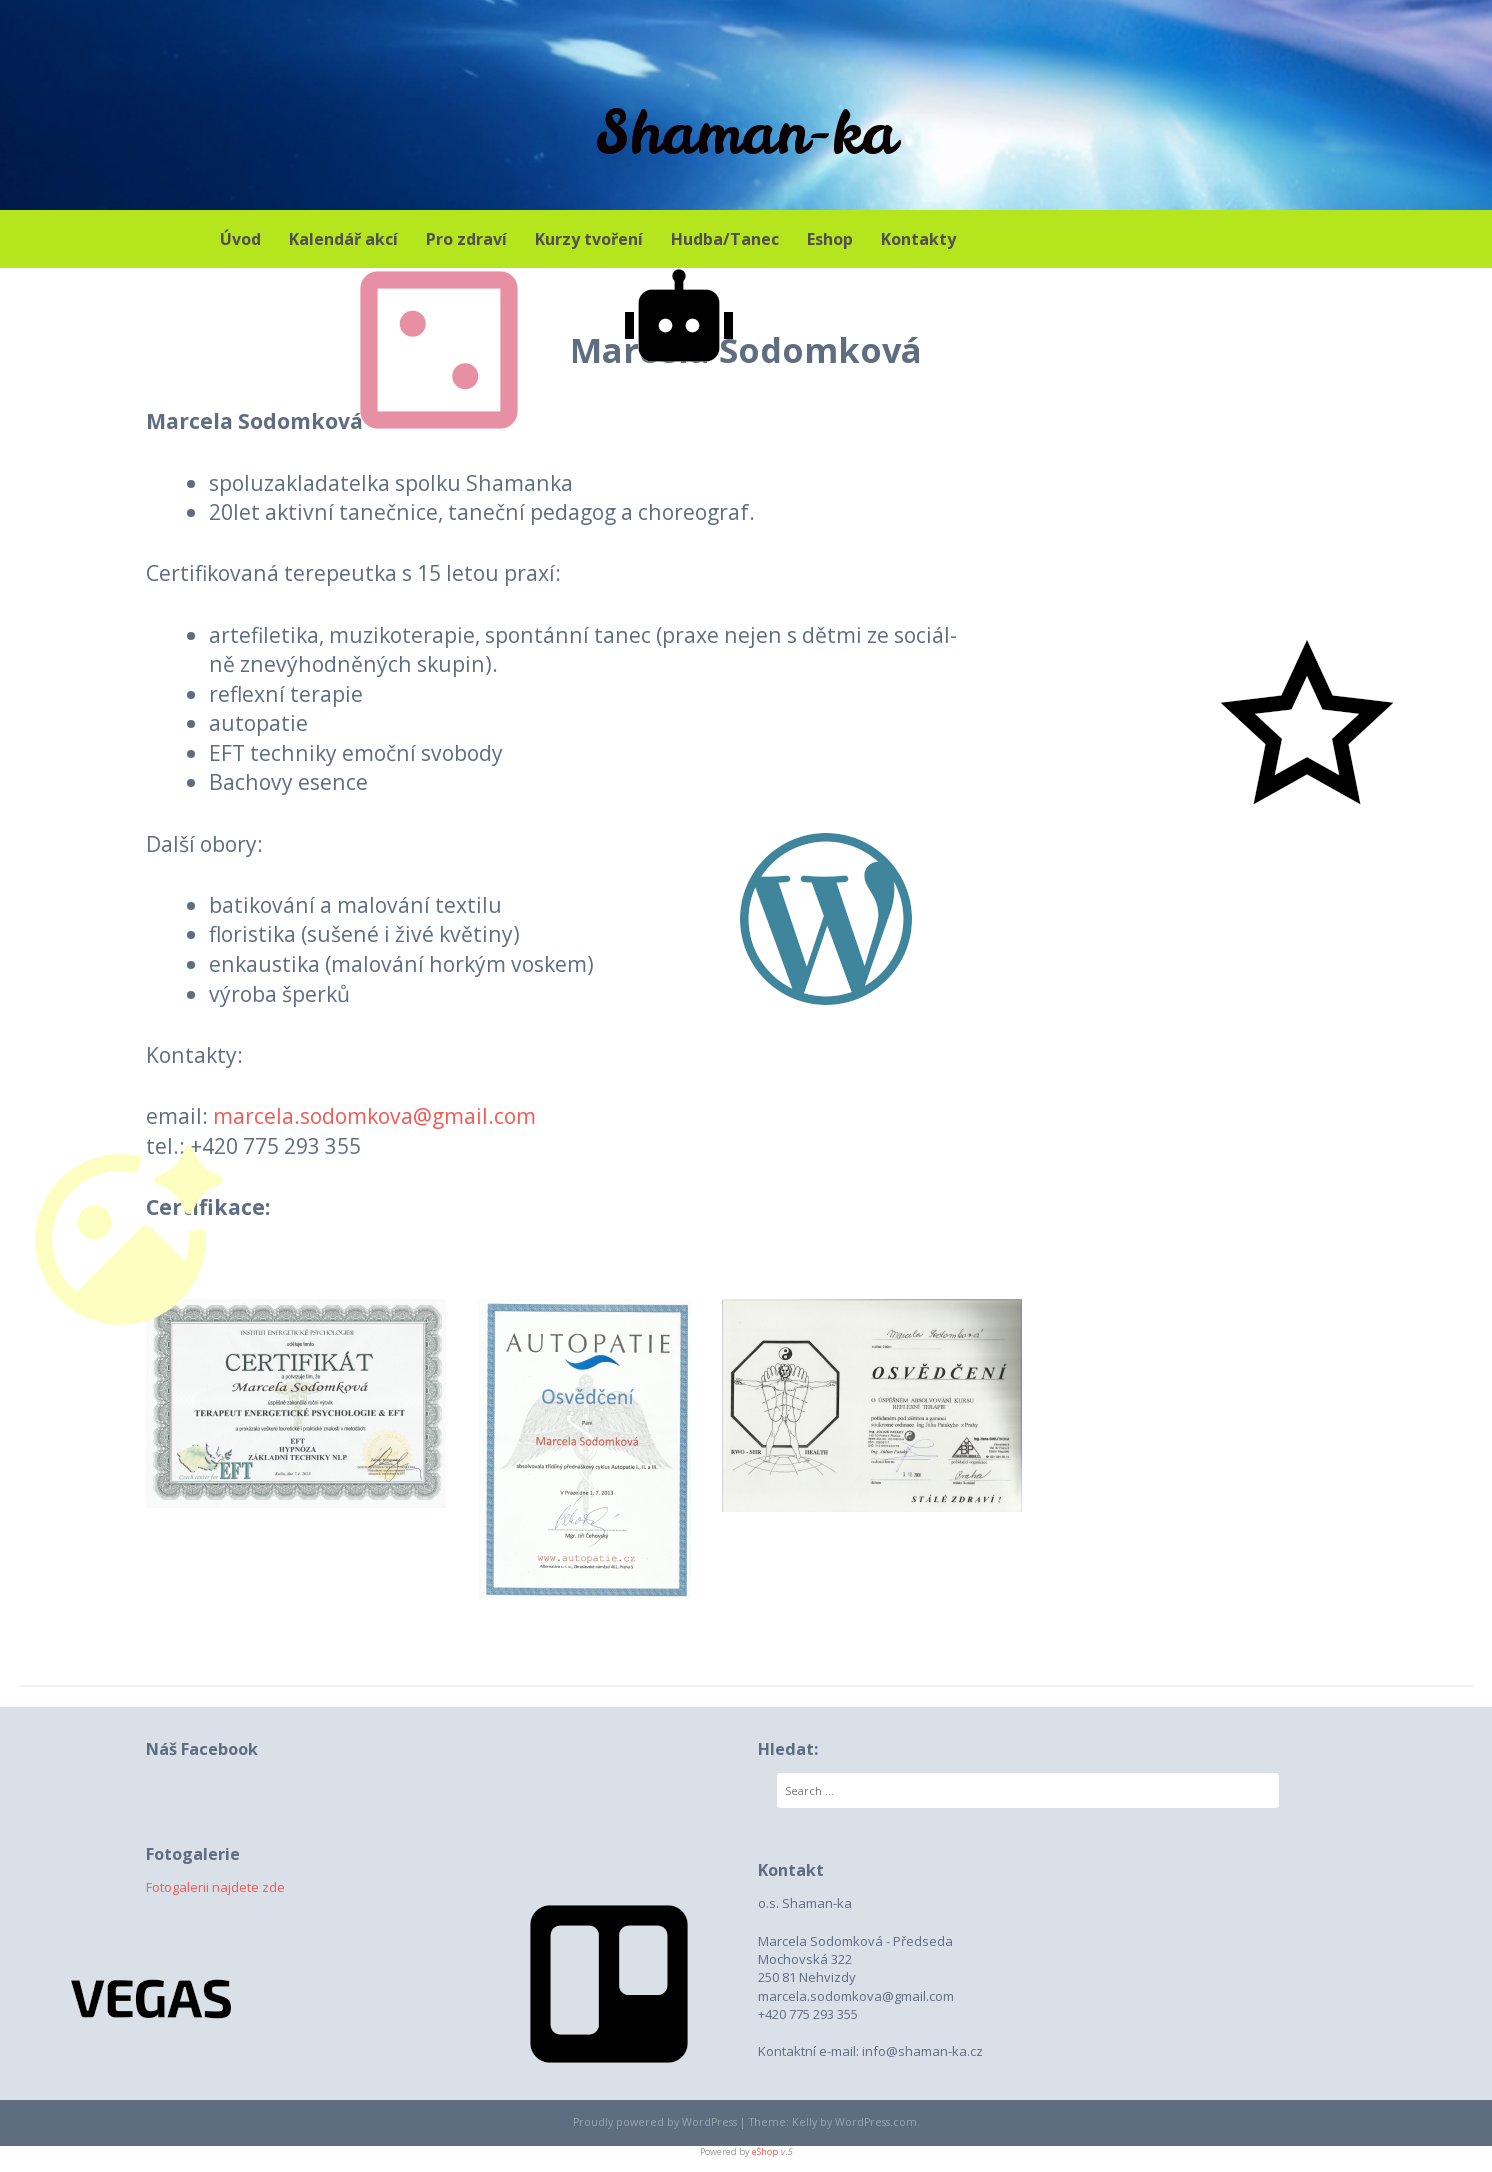  Describe the element at coordinates (439, 350) in the screenshot. I see `roll the dice or randomize` at that location.